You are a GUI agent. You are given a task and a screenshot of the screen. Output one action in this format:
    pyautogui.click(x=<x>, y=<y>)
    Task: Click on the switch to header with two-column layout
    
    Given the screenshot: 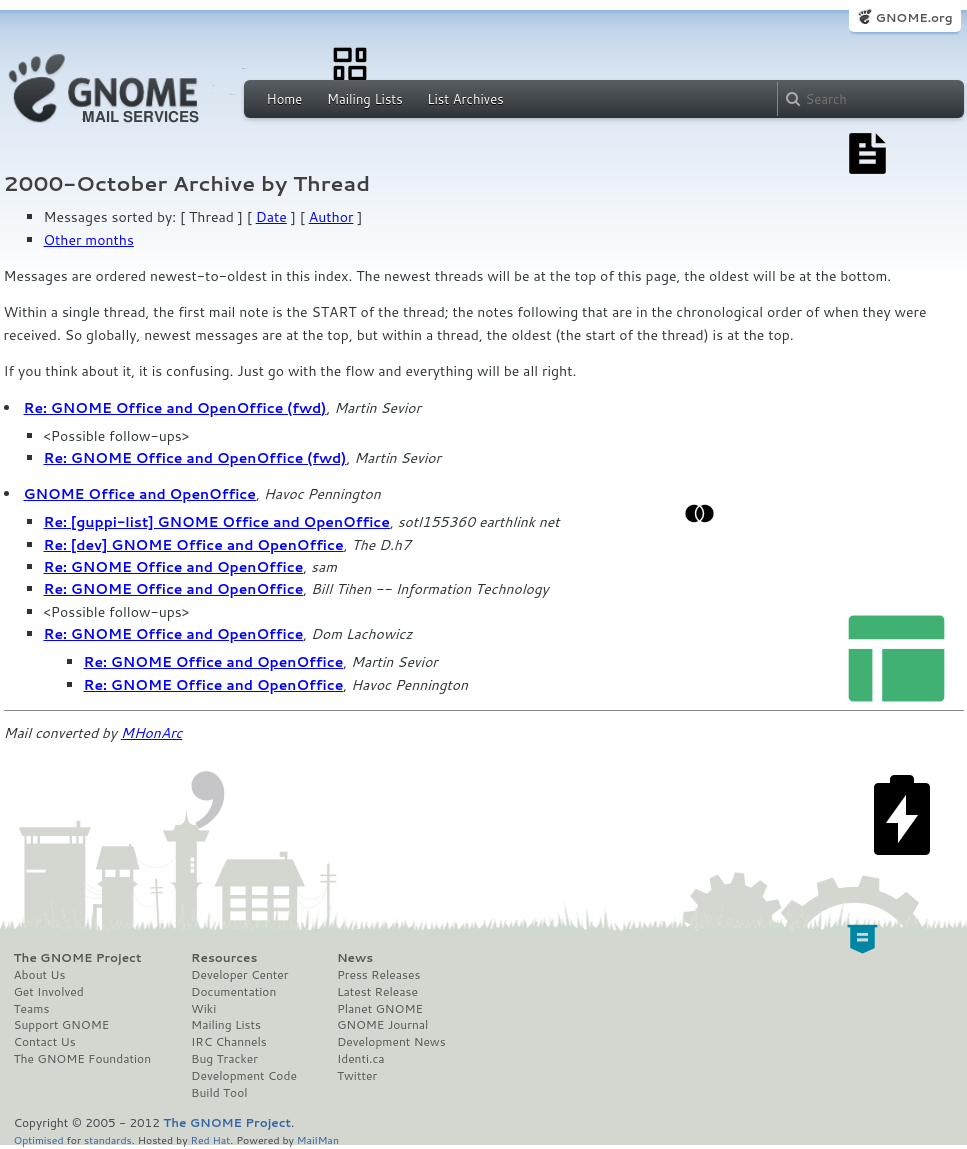 What is the action you would take?
    pyautogui.click(x=896, y=658)
    